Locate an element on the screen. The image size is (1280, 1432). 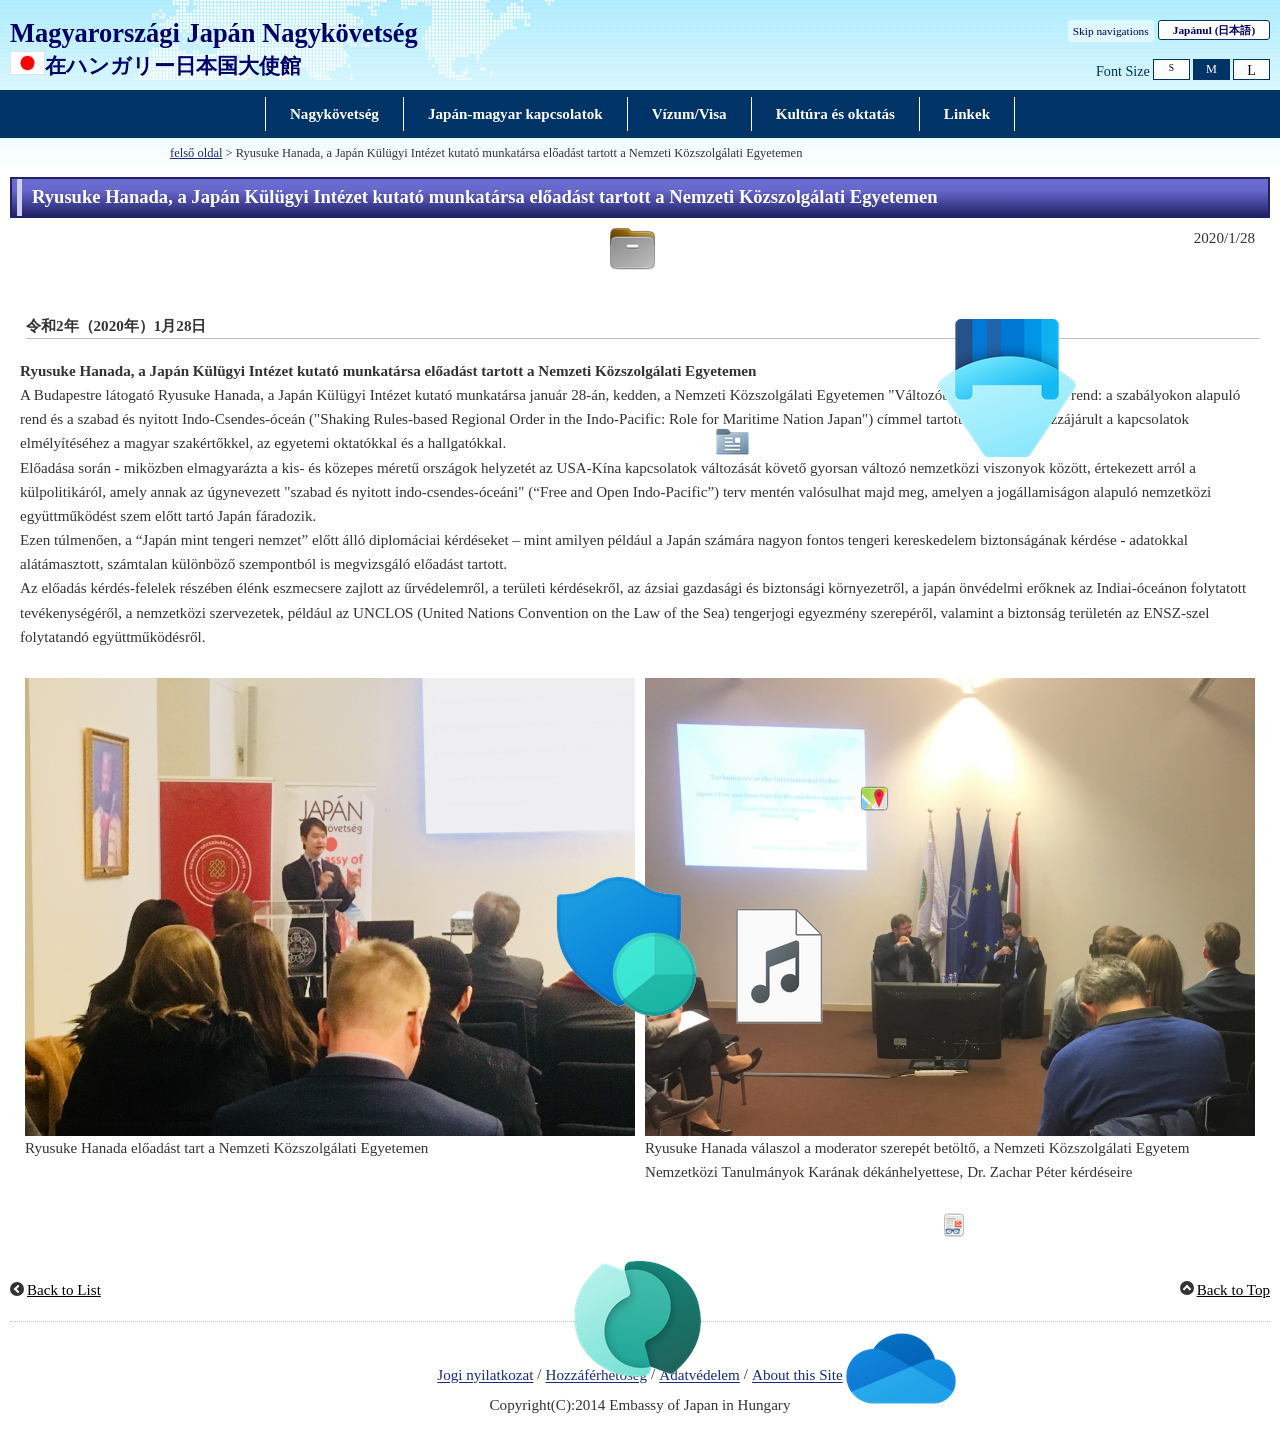
open gnome maps application is located at coordinates (874, 798).